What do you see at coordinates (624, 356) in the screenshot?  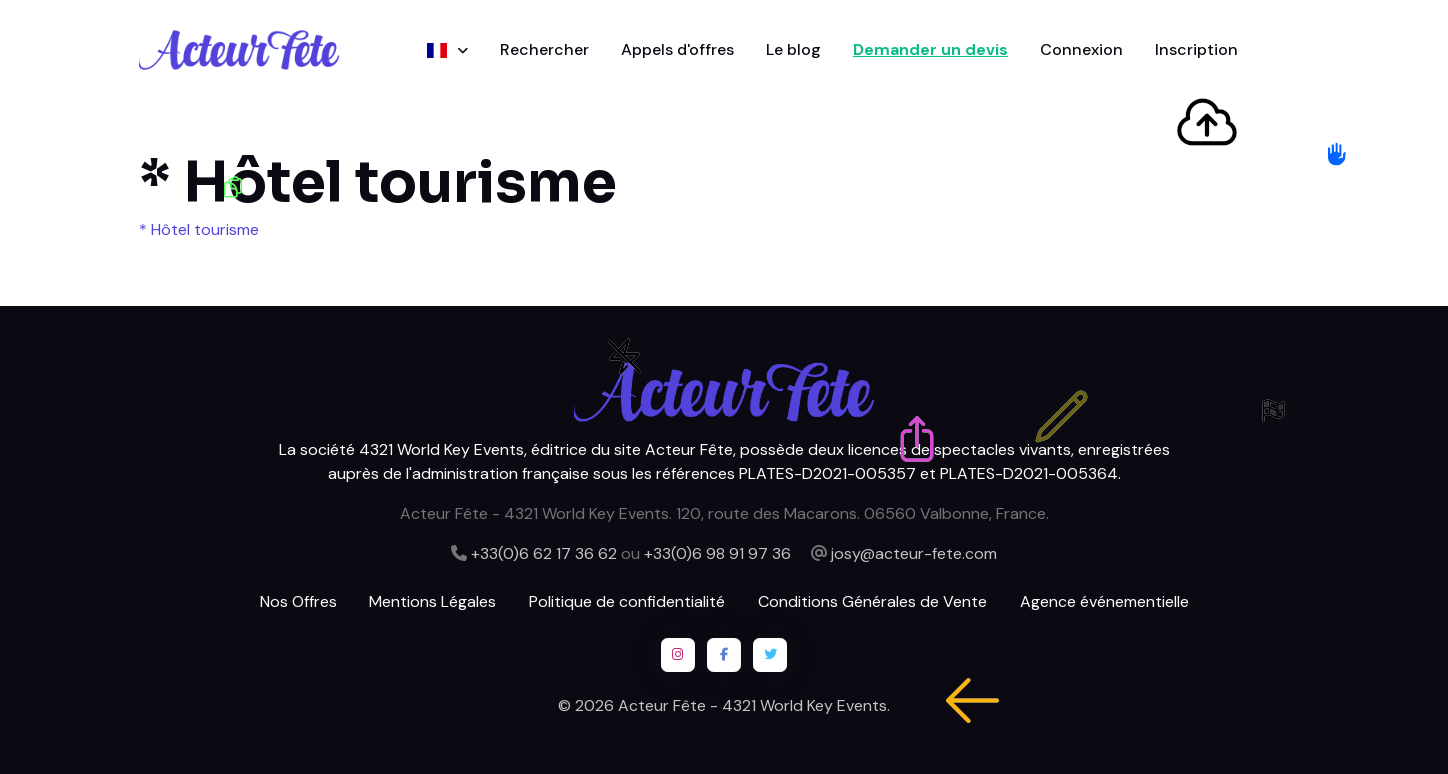 I see `flash or lightning feature disabled` at bounding box center [624, 356].